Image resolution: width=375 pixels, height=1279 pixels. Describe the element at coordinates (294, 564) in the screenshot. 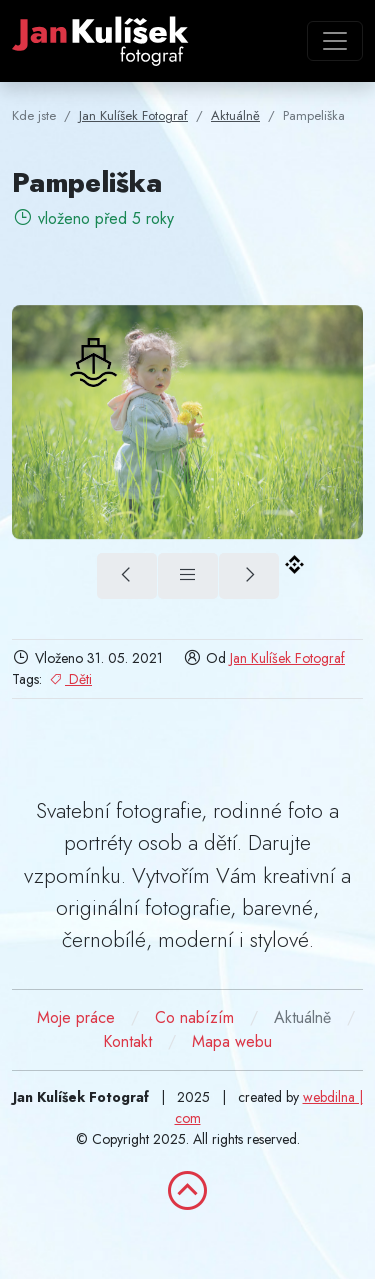

I see `open the Binance cryptocurrency exchange app` at that location.